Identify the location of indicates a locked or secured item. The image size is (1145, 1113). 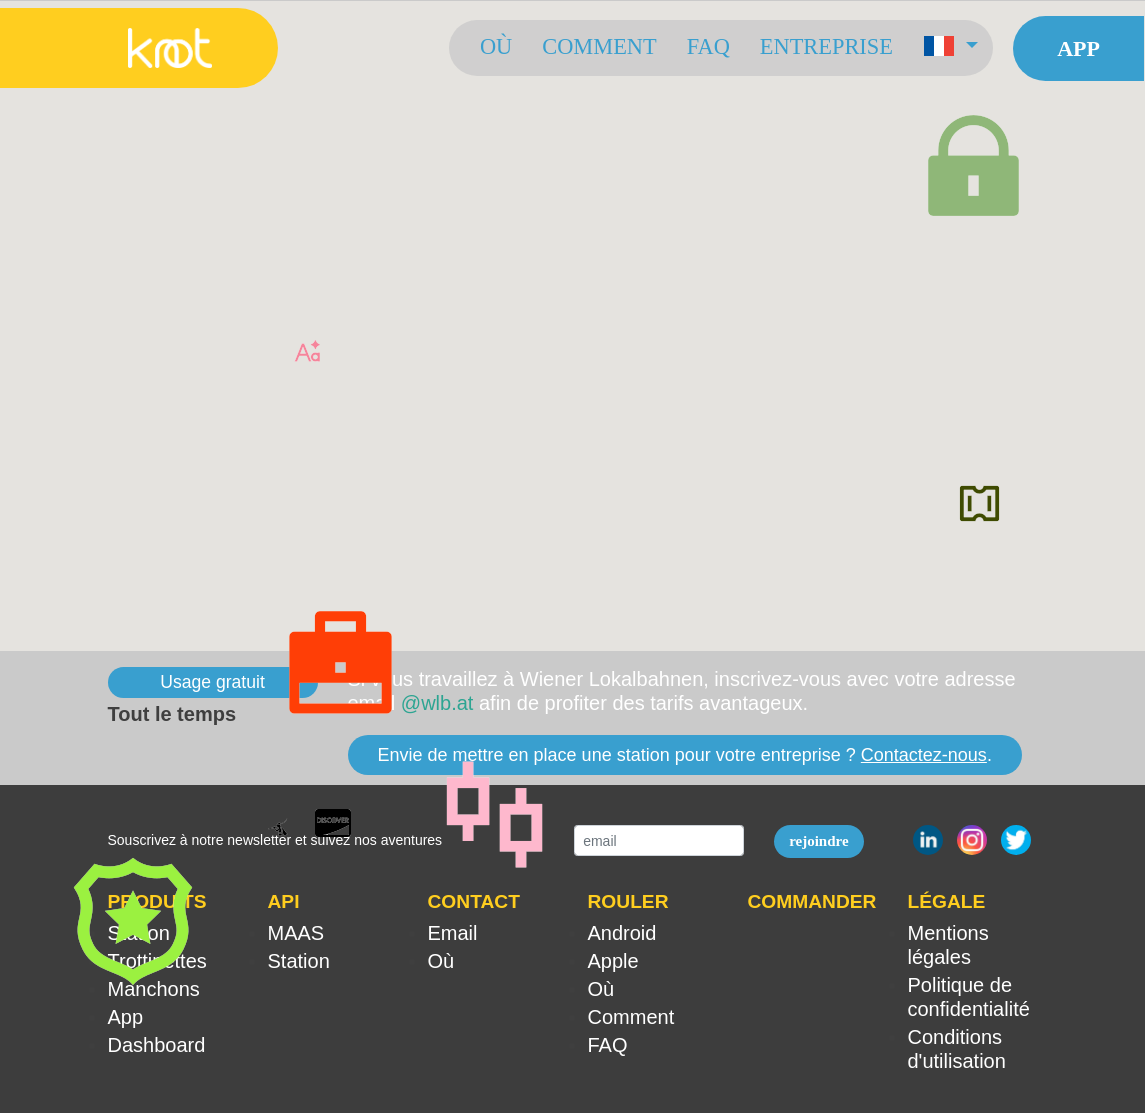
(973, 165).